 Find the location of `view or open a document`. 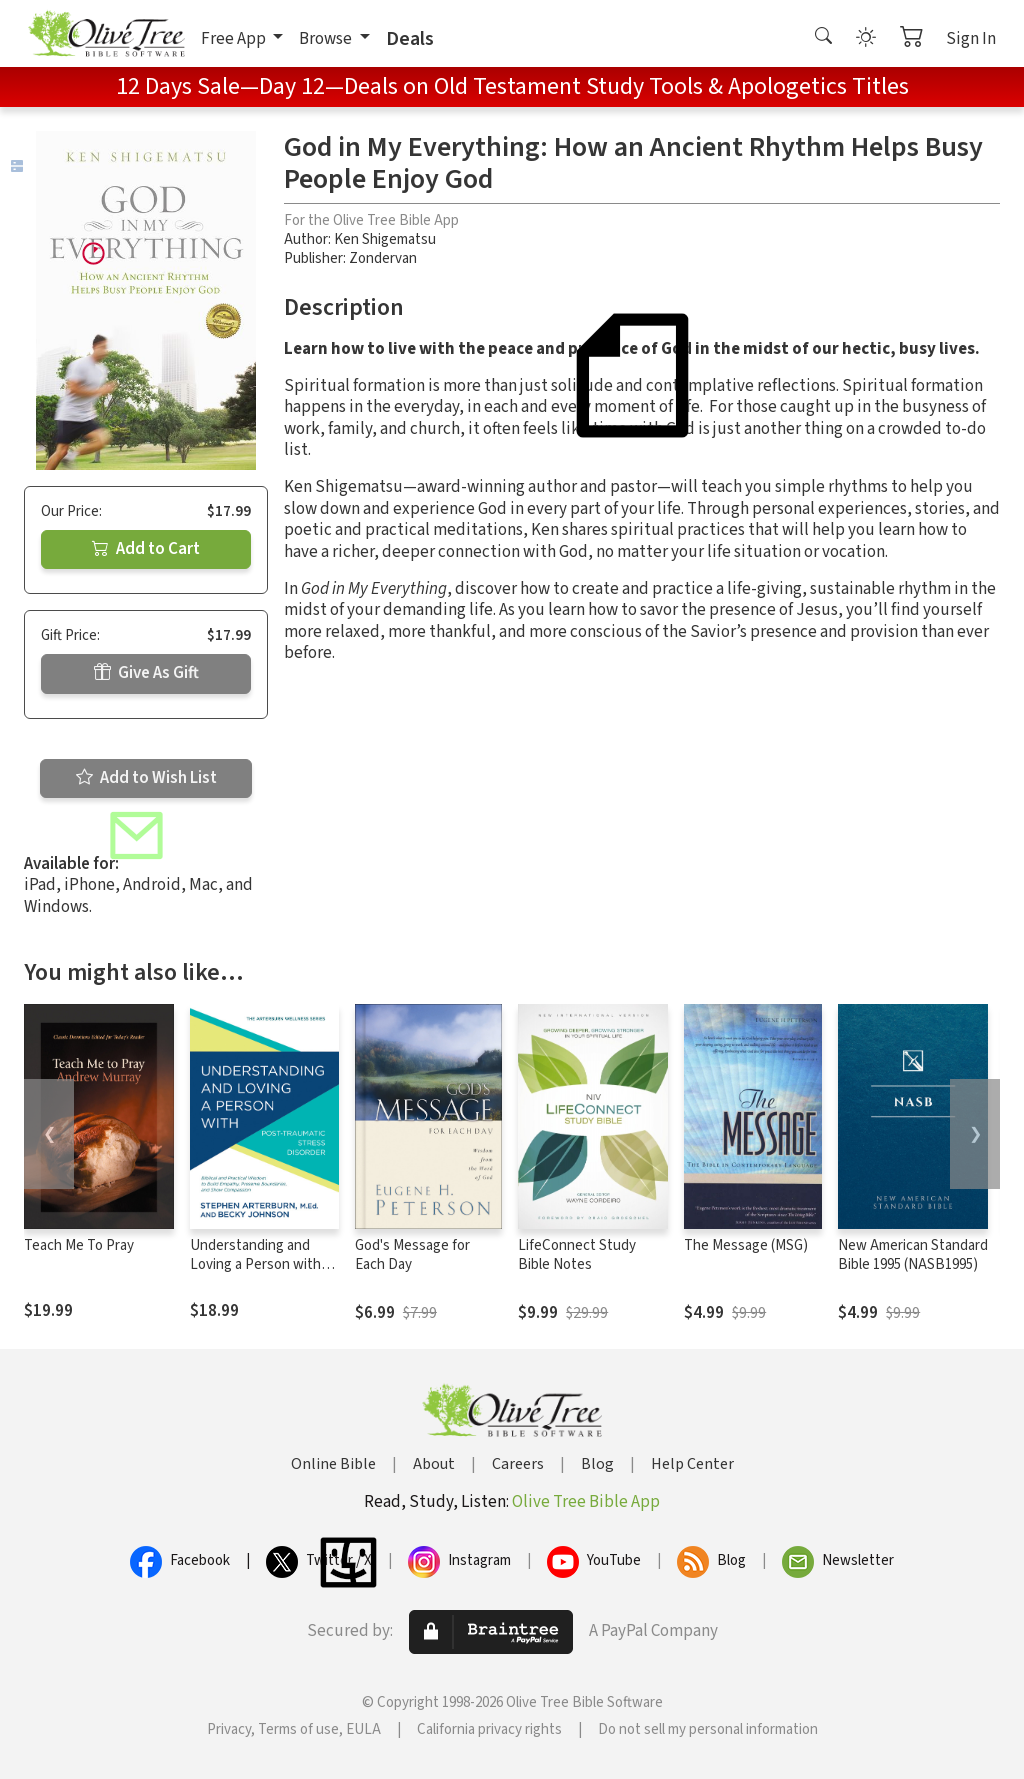

view or open a document is located at coordinates (632, 375).